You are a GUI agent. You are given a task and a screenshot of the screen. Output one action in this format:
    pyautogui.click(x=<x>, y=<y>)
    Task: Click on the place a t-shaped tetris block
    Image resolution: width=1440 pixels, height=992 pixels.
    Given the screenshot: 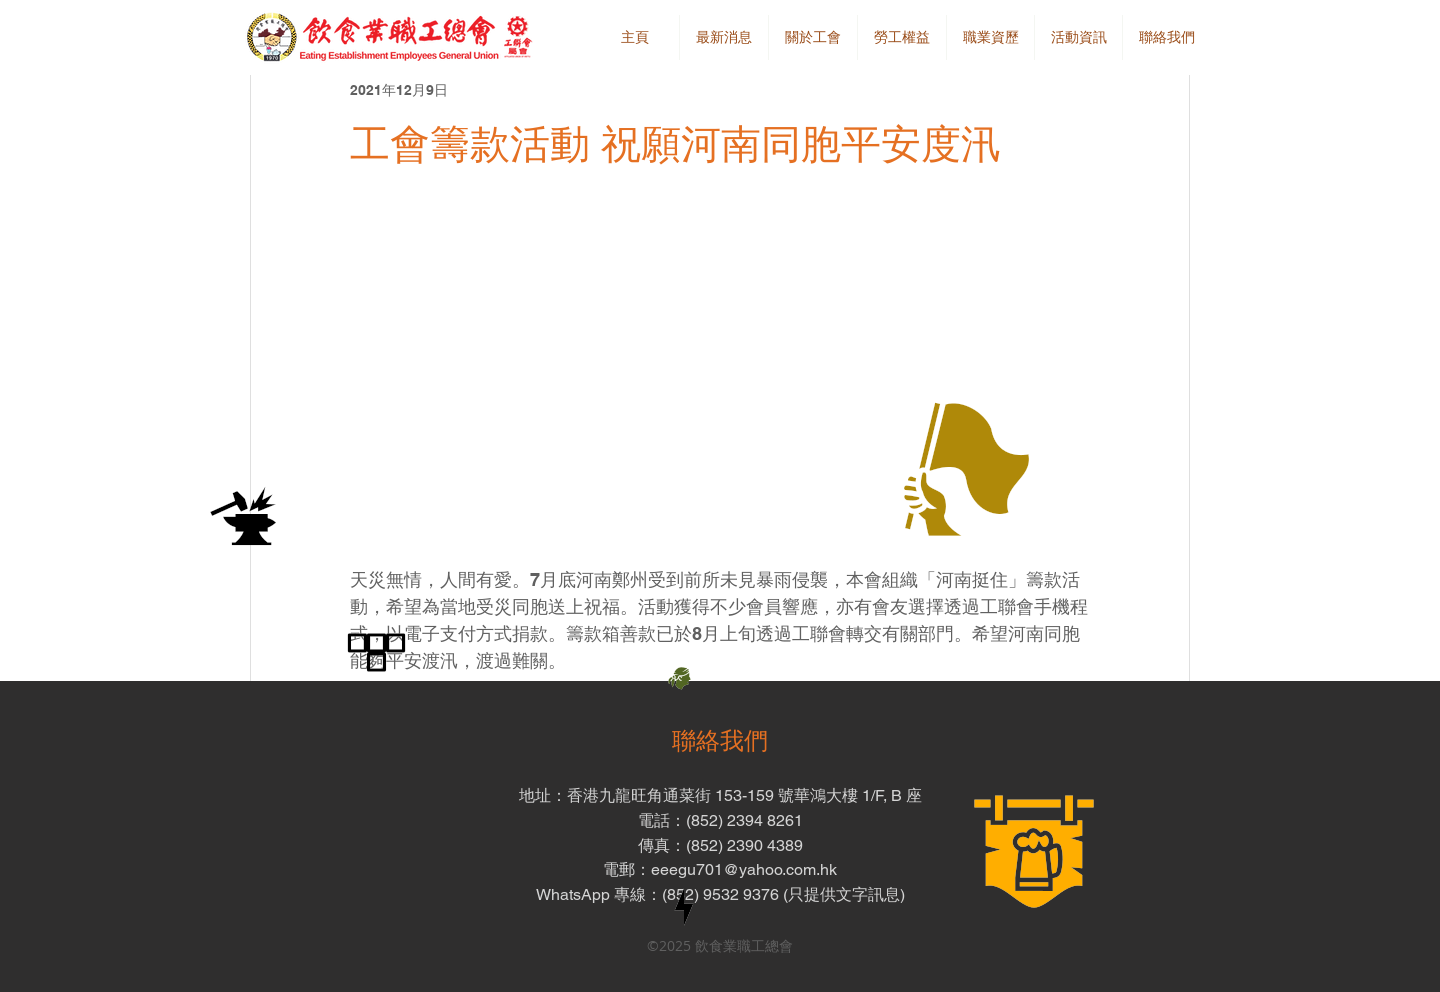 What is the action you would take?
    pyautogui.click(x=376, y=652)
    